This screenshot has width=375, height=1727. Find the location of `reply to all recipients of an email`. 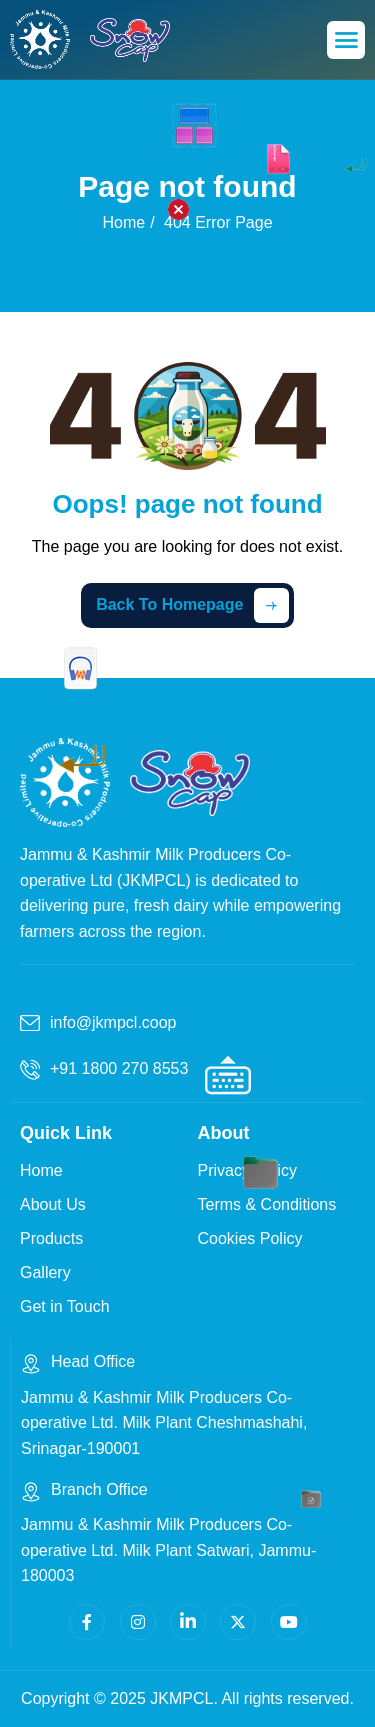

reply to all recipients of an email is located at coordinates (81, 755).